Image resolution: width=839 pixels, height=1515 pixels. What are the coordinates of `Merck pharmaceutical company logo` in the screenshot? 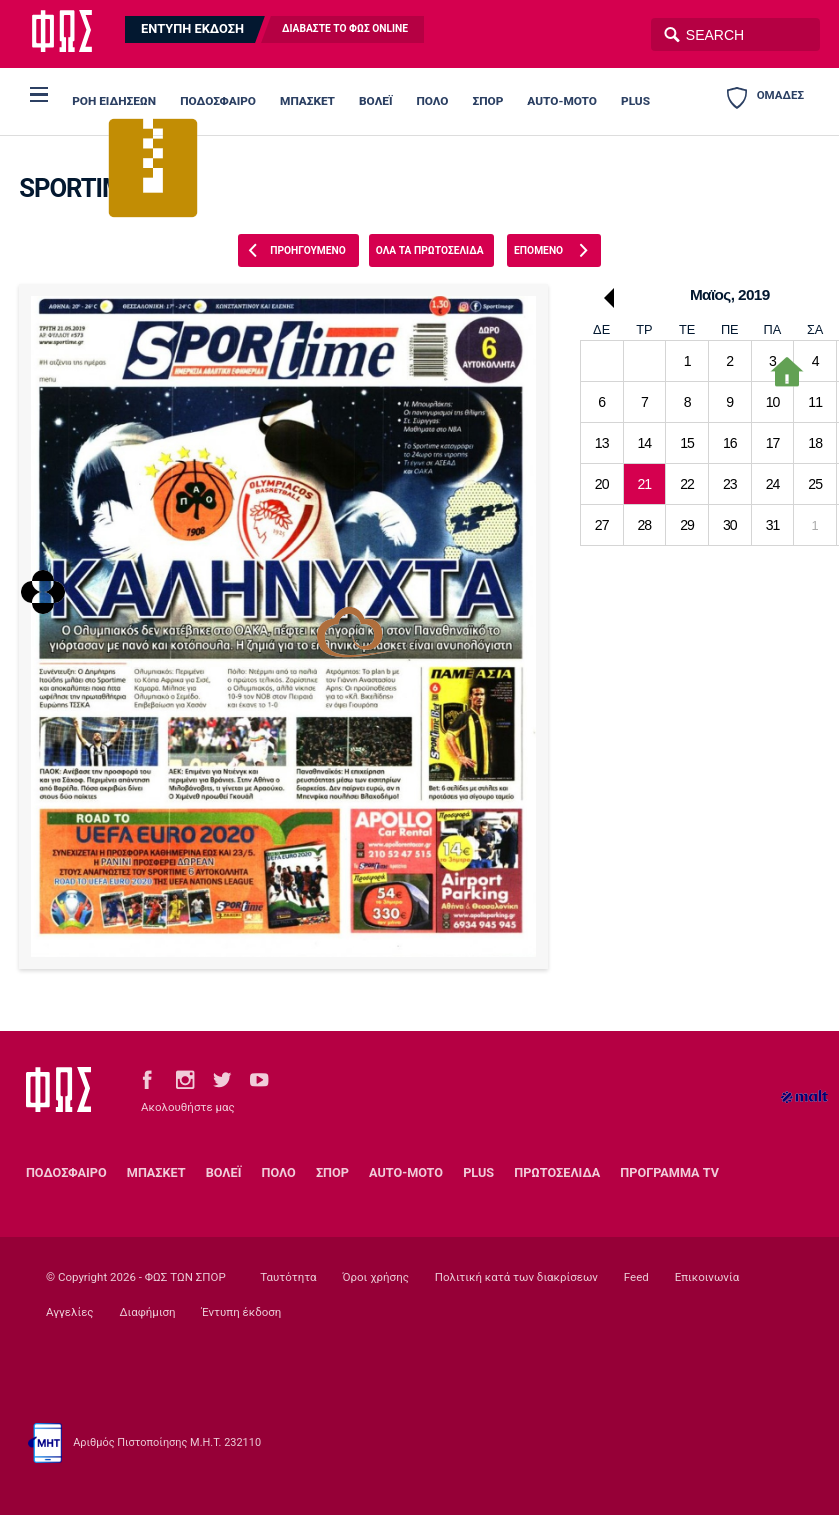 It's located at (43, 592).